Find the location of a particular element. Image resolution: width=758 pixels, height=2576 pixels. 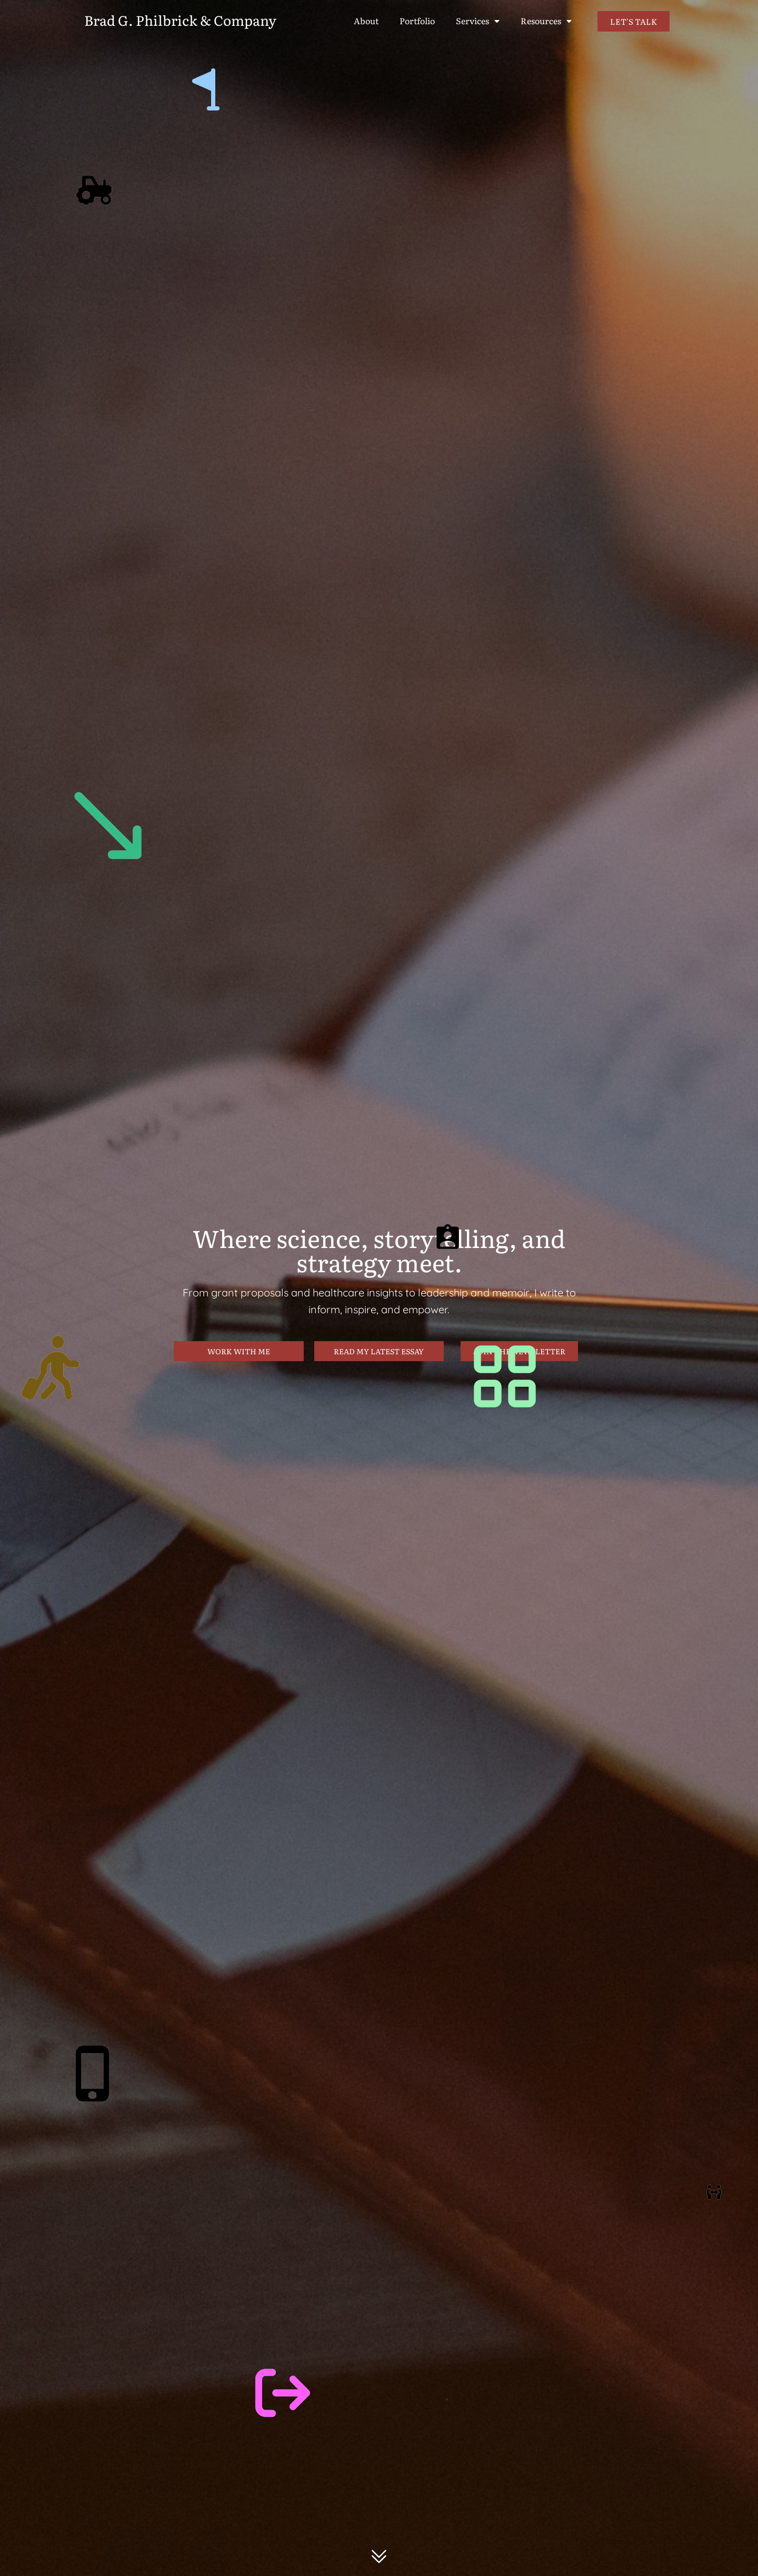

view user profile or account details is located at coordinates (447, 1237).